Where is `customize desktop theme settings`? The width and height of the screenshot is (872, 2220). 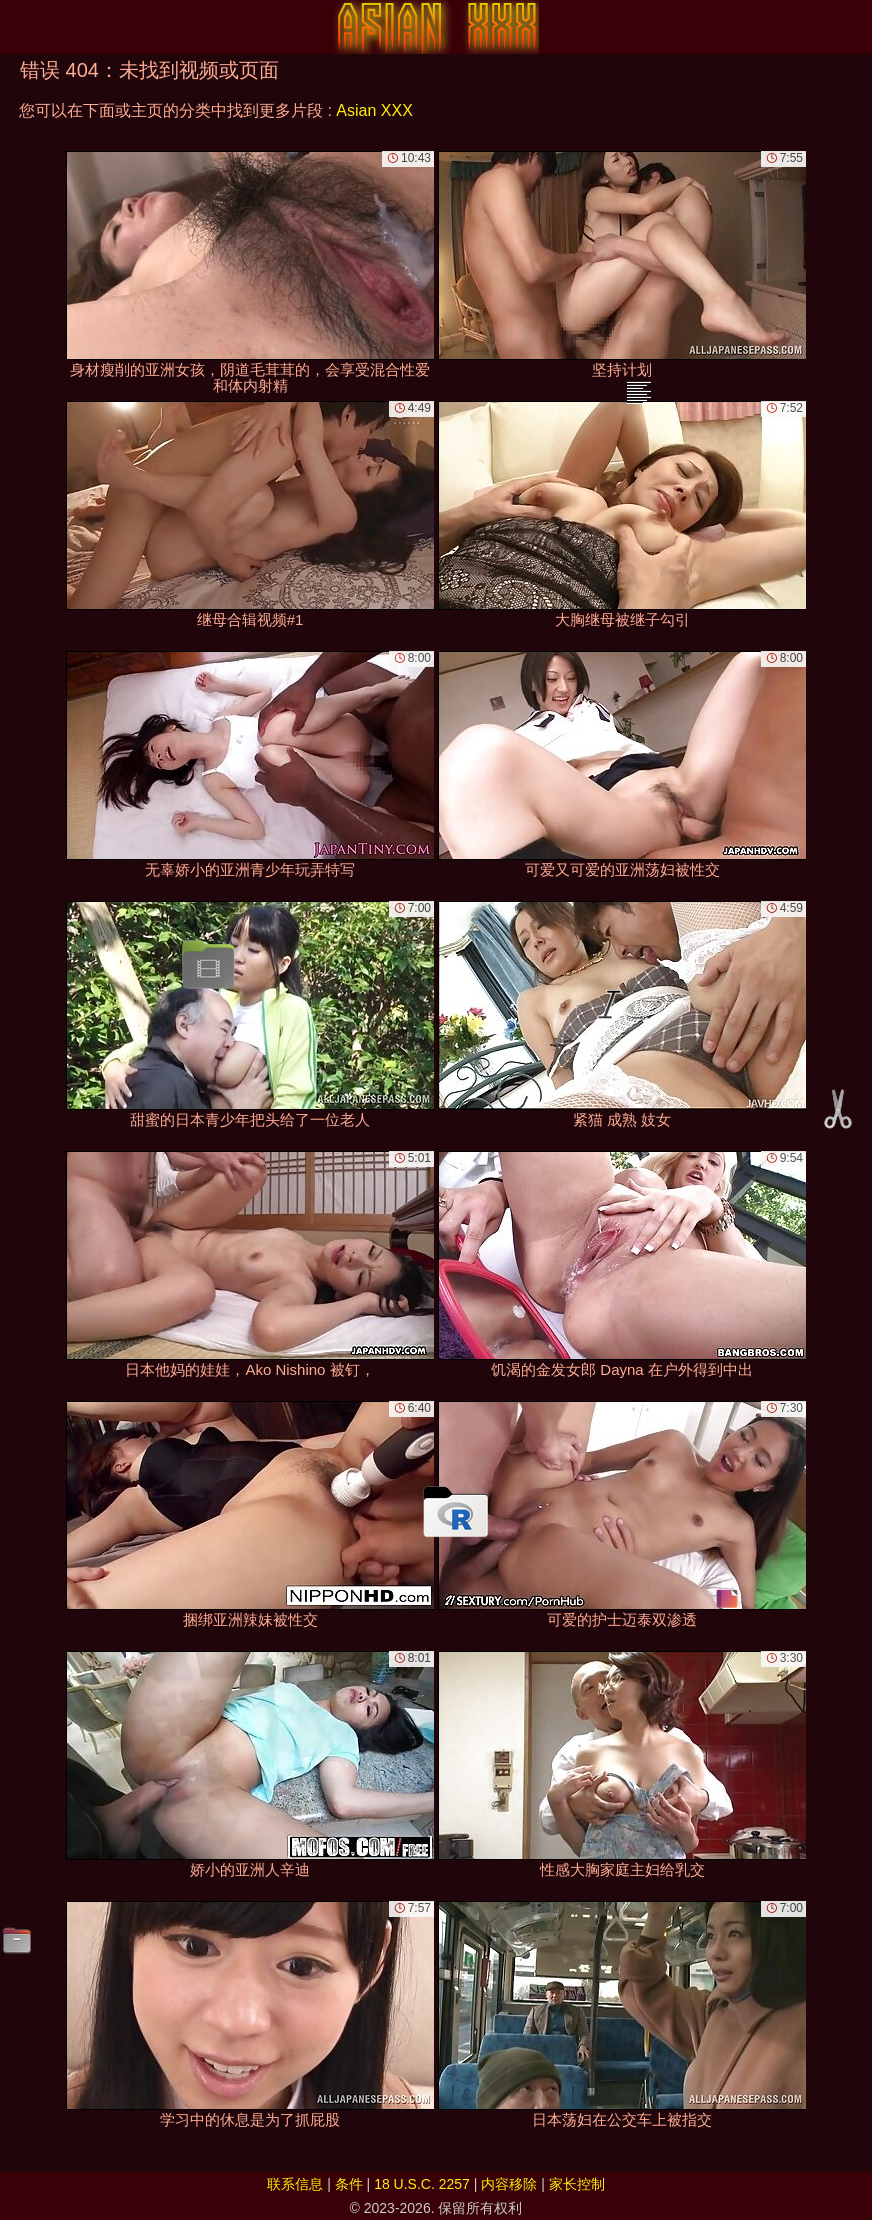
customize desktop theme settings is located at coordinates (727, 1598).